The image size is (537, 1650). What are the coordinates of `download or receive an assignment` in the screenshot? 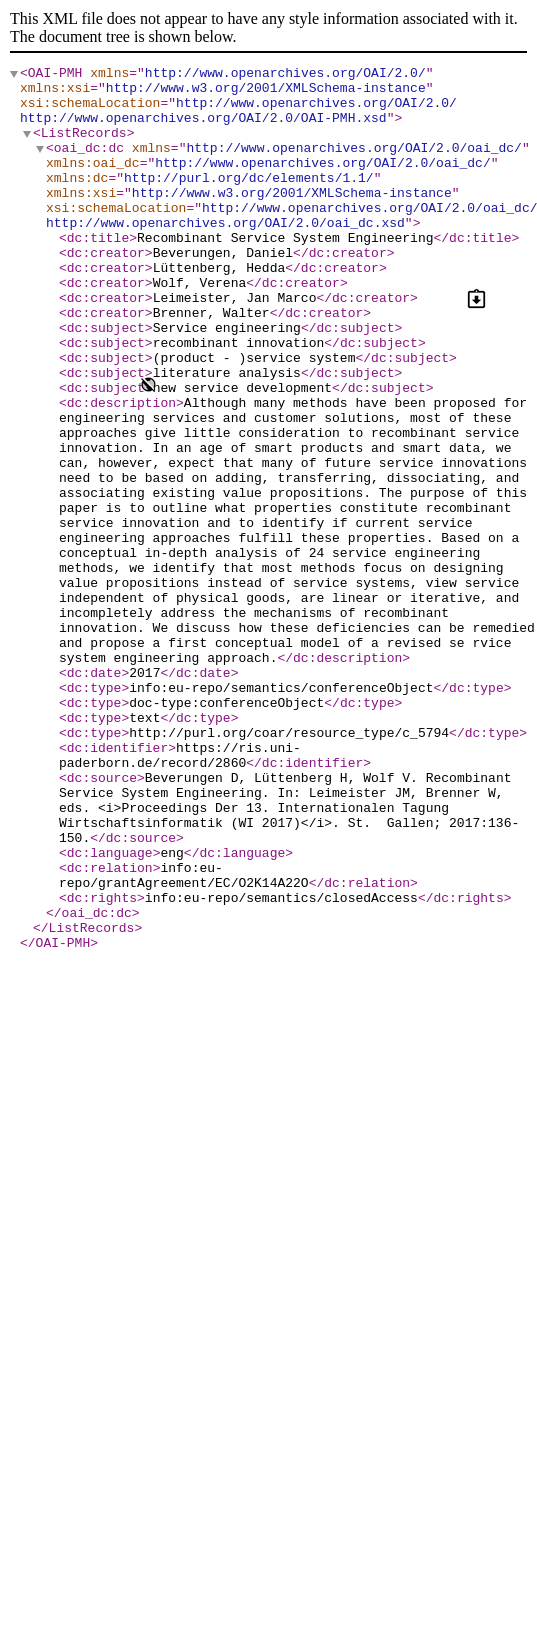 It's located at (476, 299).